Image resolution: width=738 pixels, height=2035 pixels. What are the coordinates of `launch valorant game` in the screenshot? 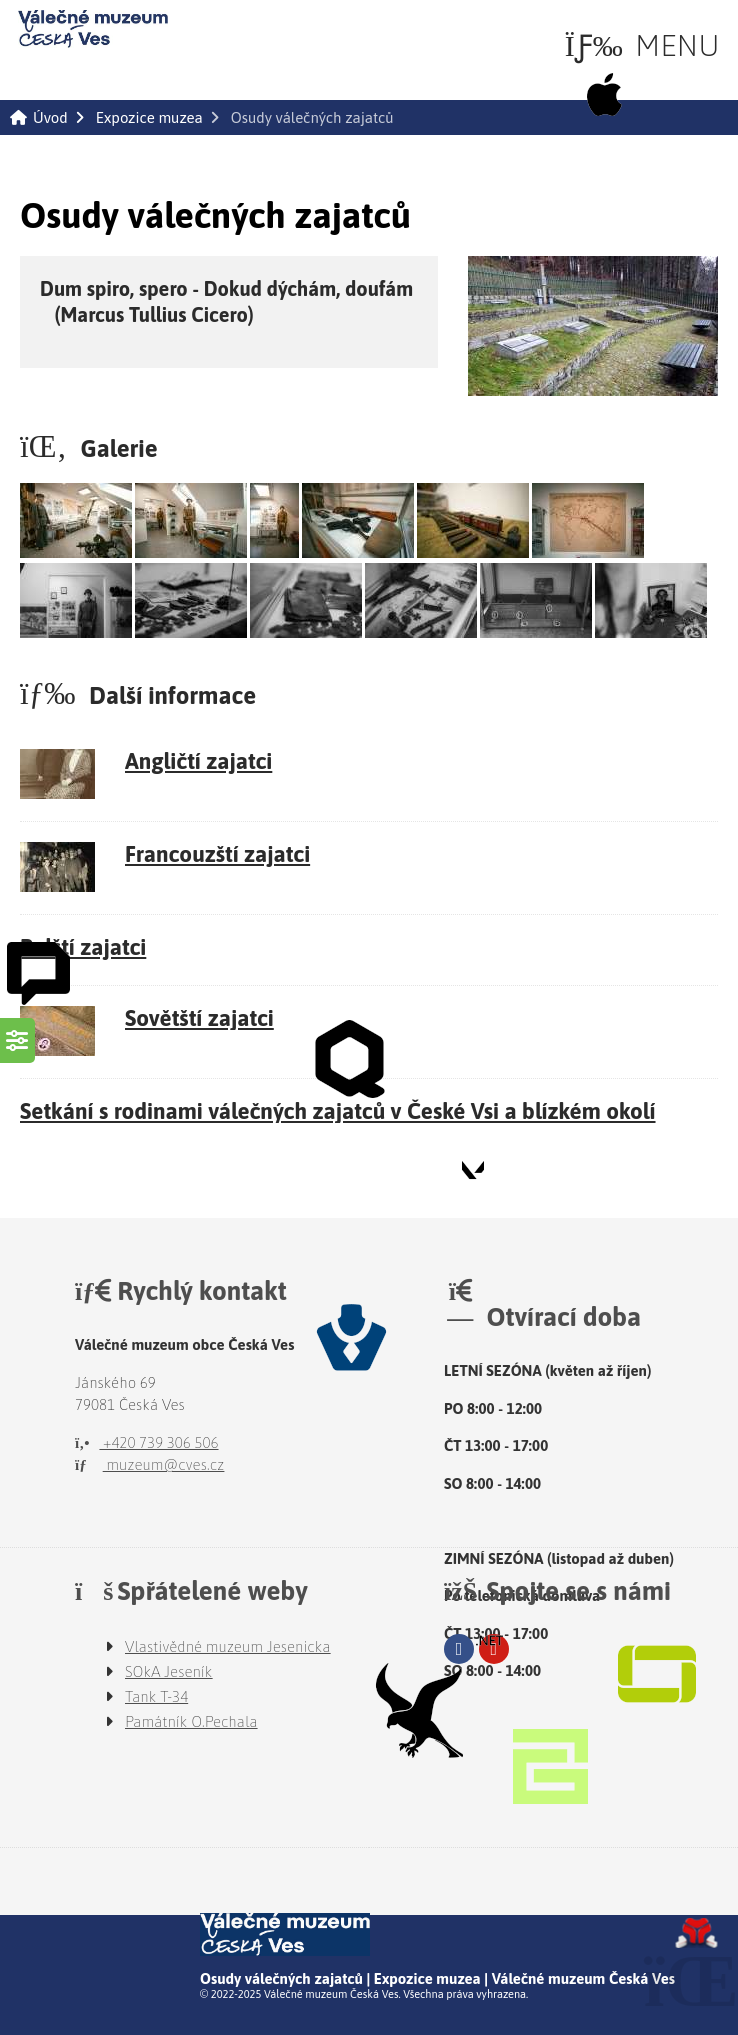 It's located at (473, 1170).